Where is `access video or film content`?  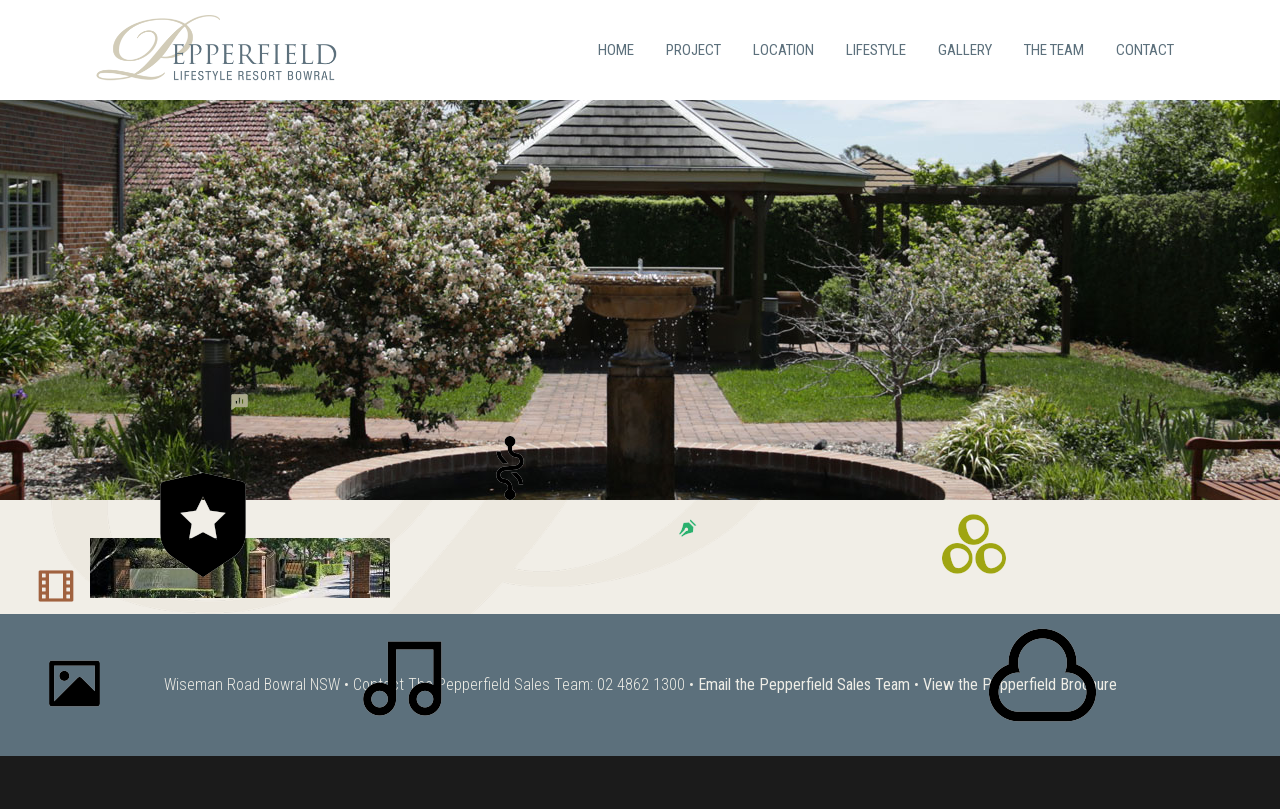
access video or film content is located at coordinates (56, 586).